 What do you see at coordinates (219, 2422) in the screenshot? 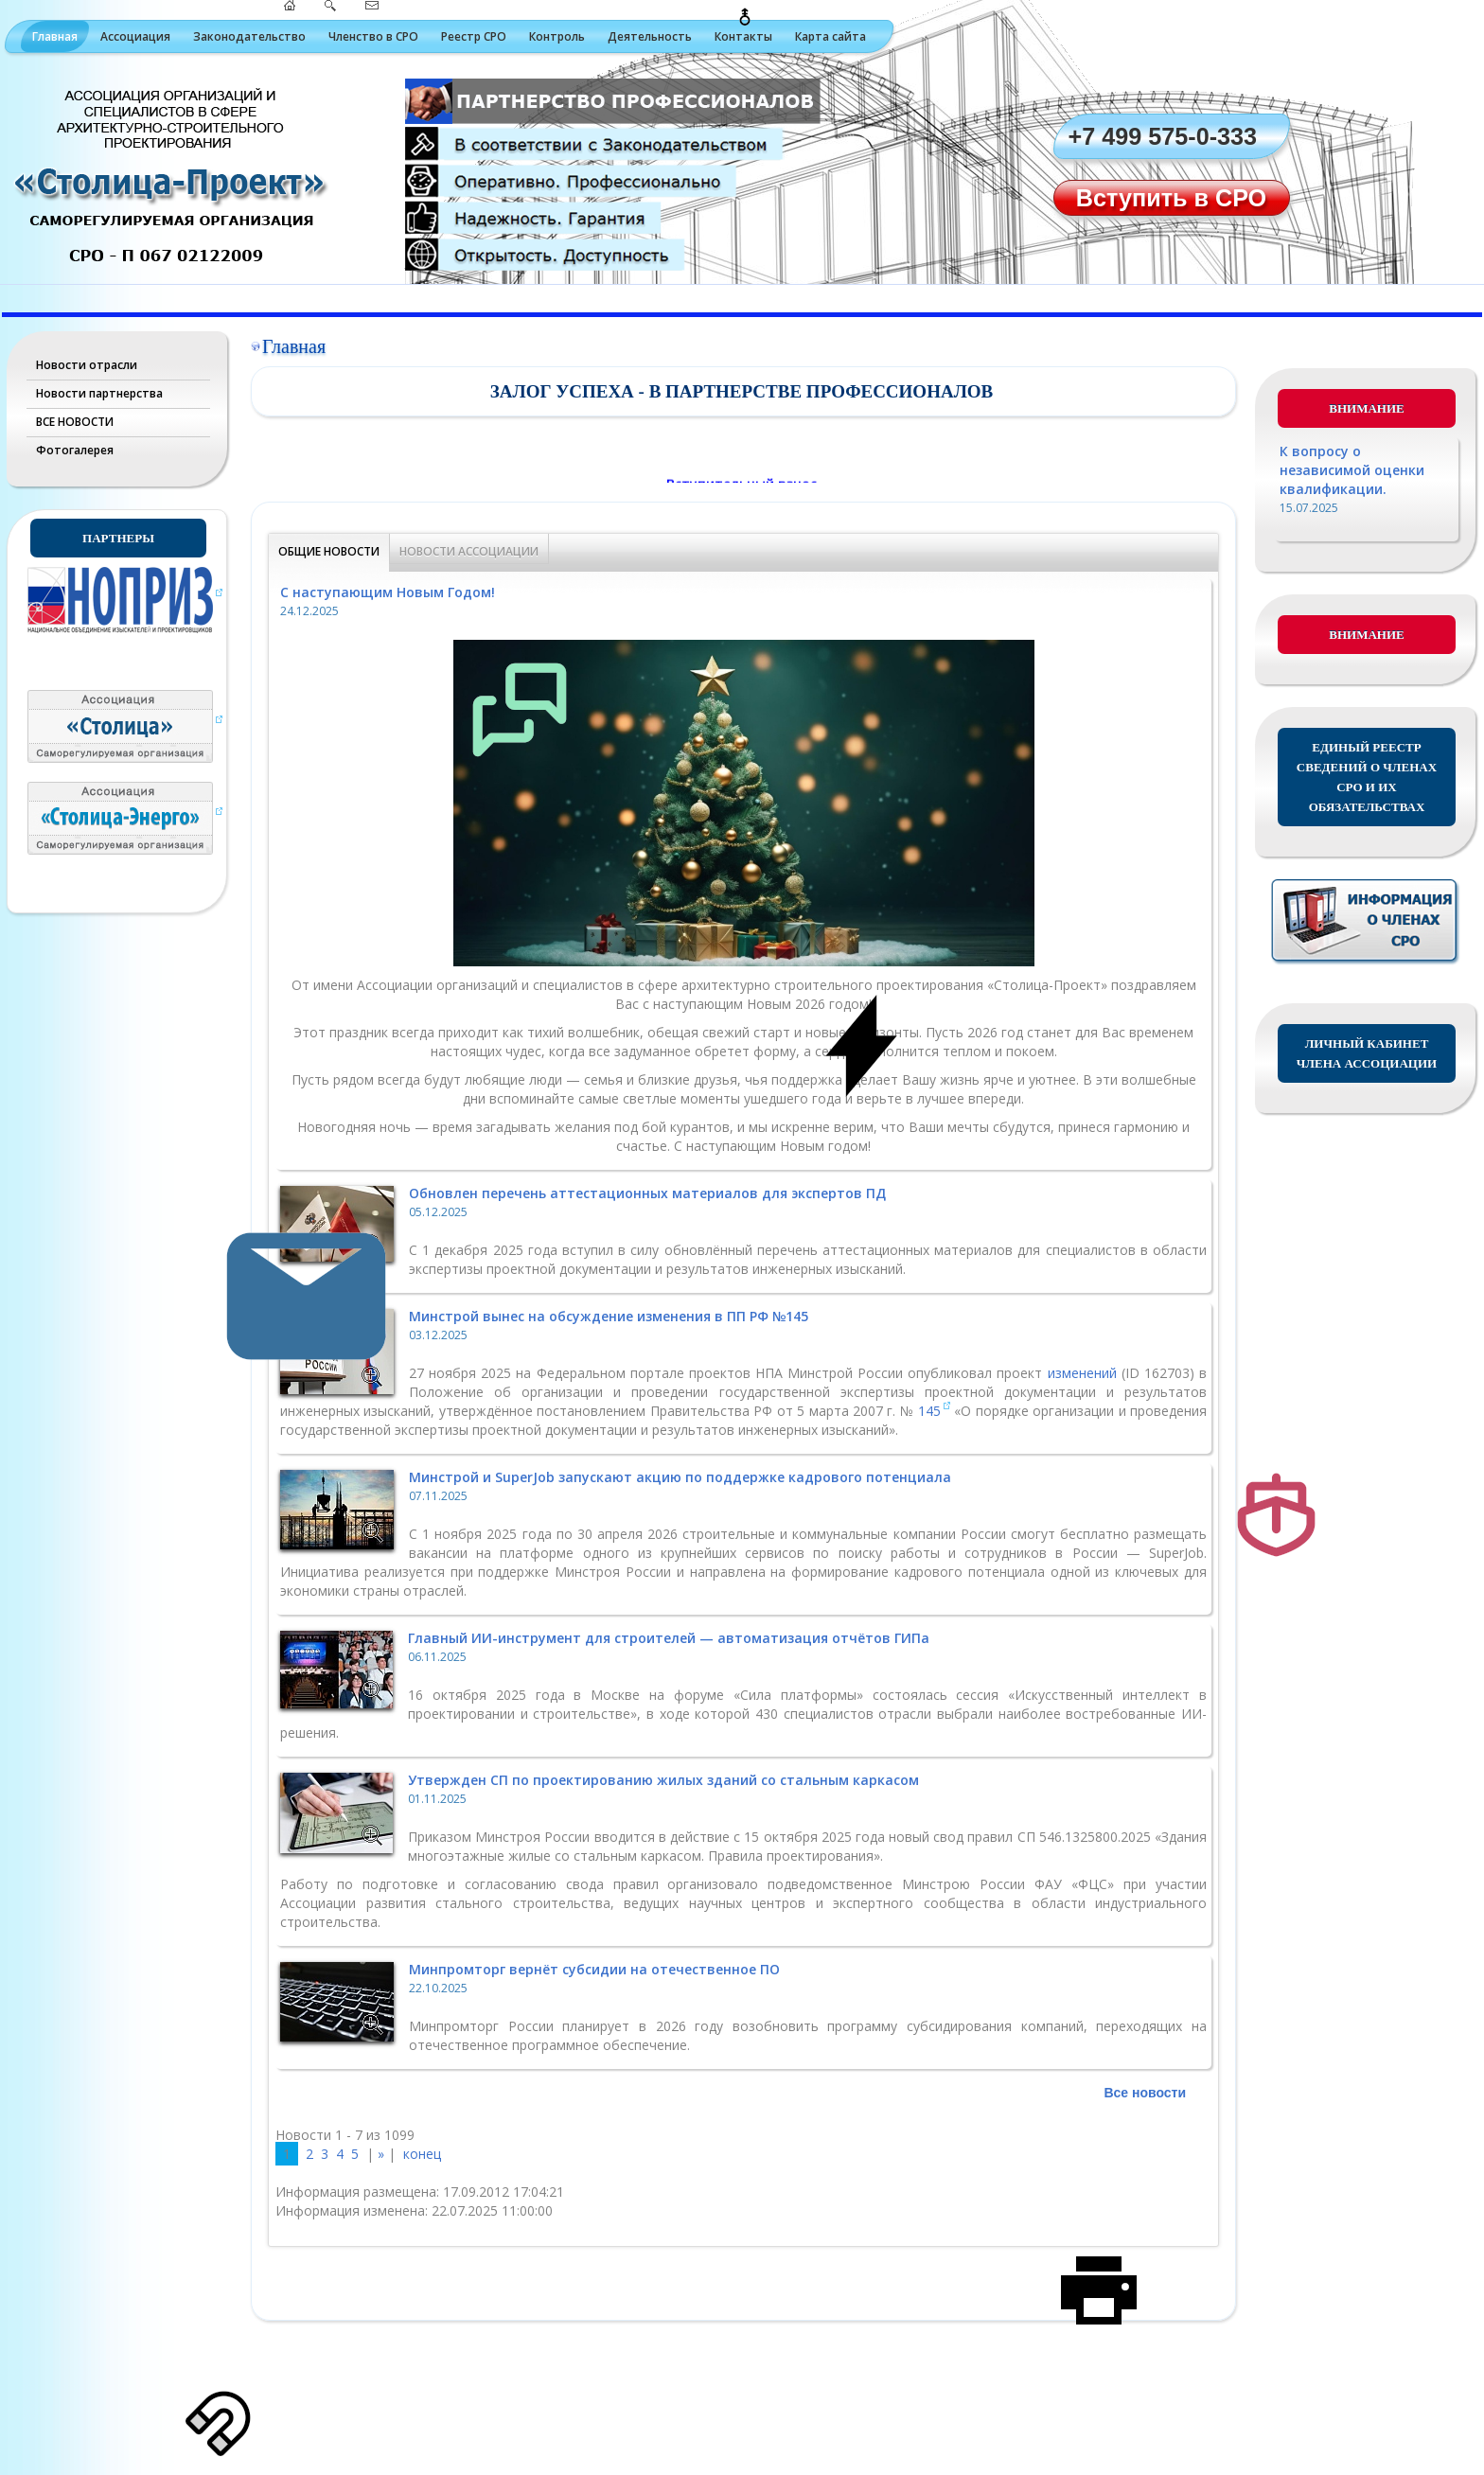
I see `attract or pin related items together` at bounding box center [219, 2422].